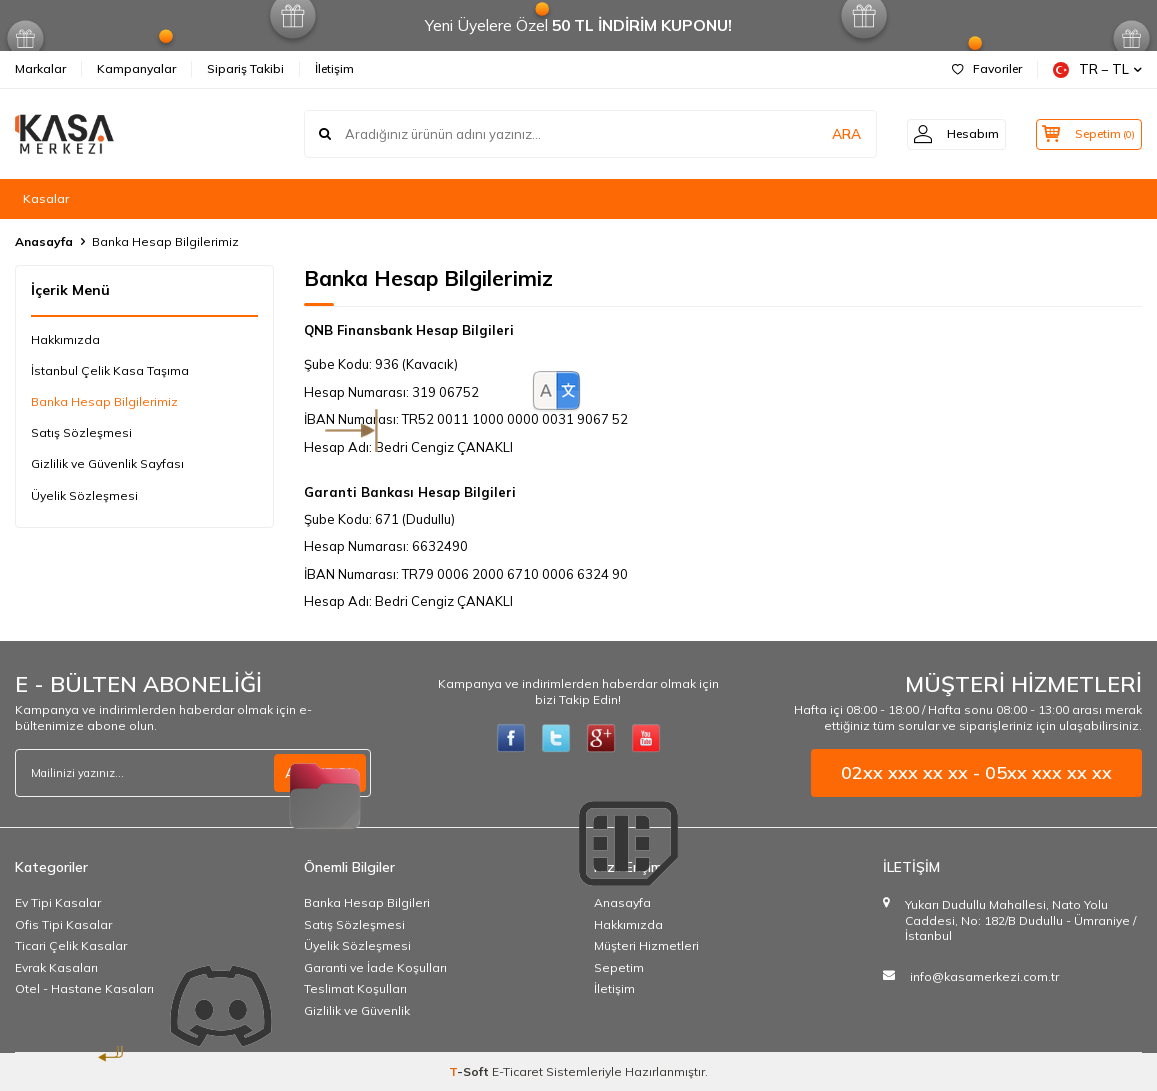 The image size is (1157, 1091). What do you see at coordinates (351, 430) in the screenshot?
I see `go to the last item or page` at bounding box center [351, 430].